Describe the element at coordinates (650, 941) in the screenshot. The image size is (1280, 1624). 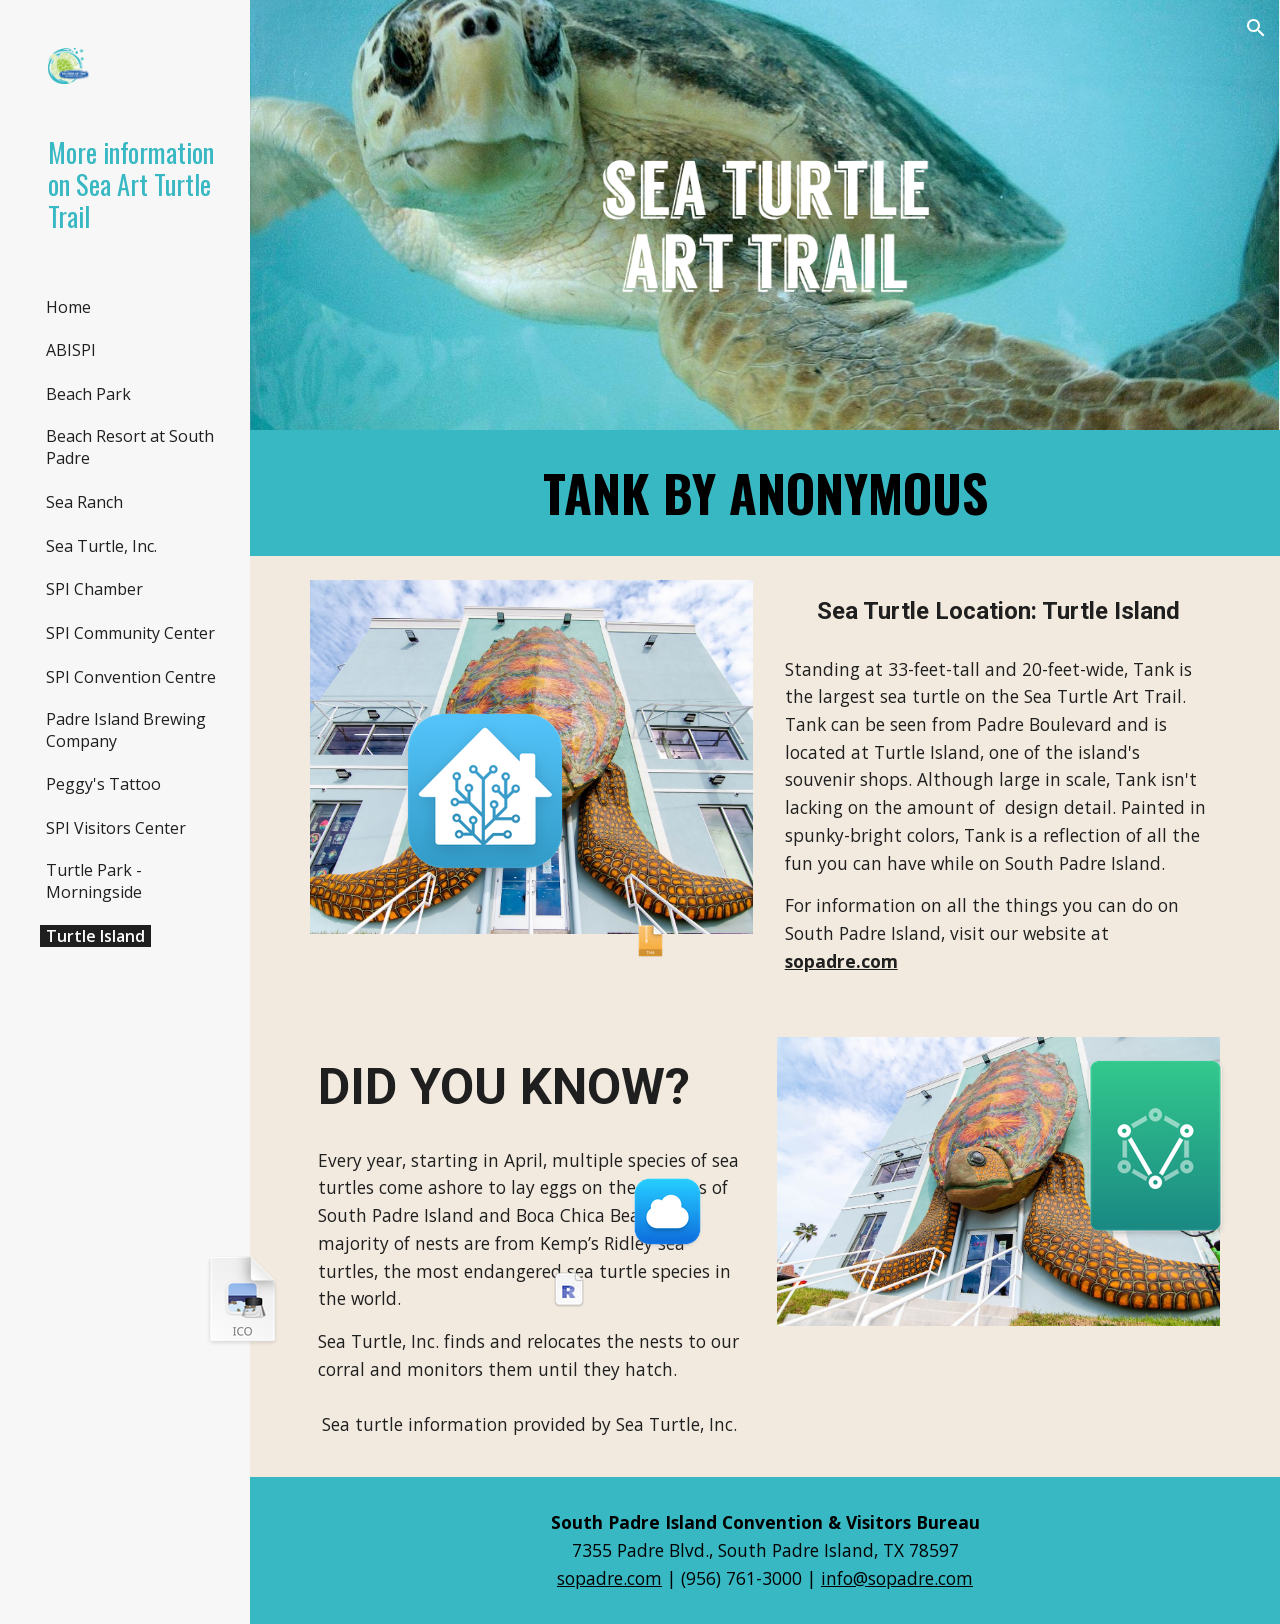
I see `a compressed archive file in THA format` at that location.